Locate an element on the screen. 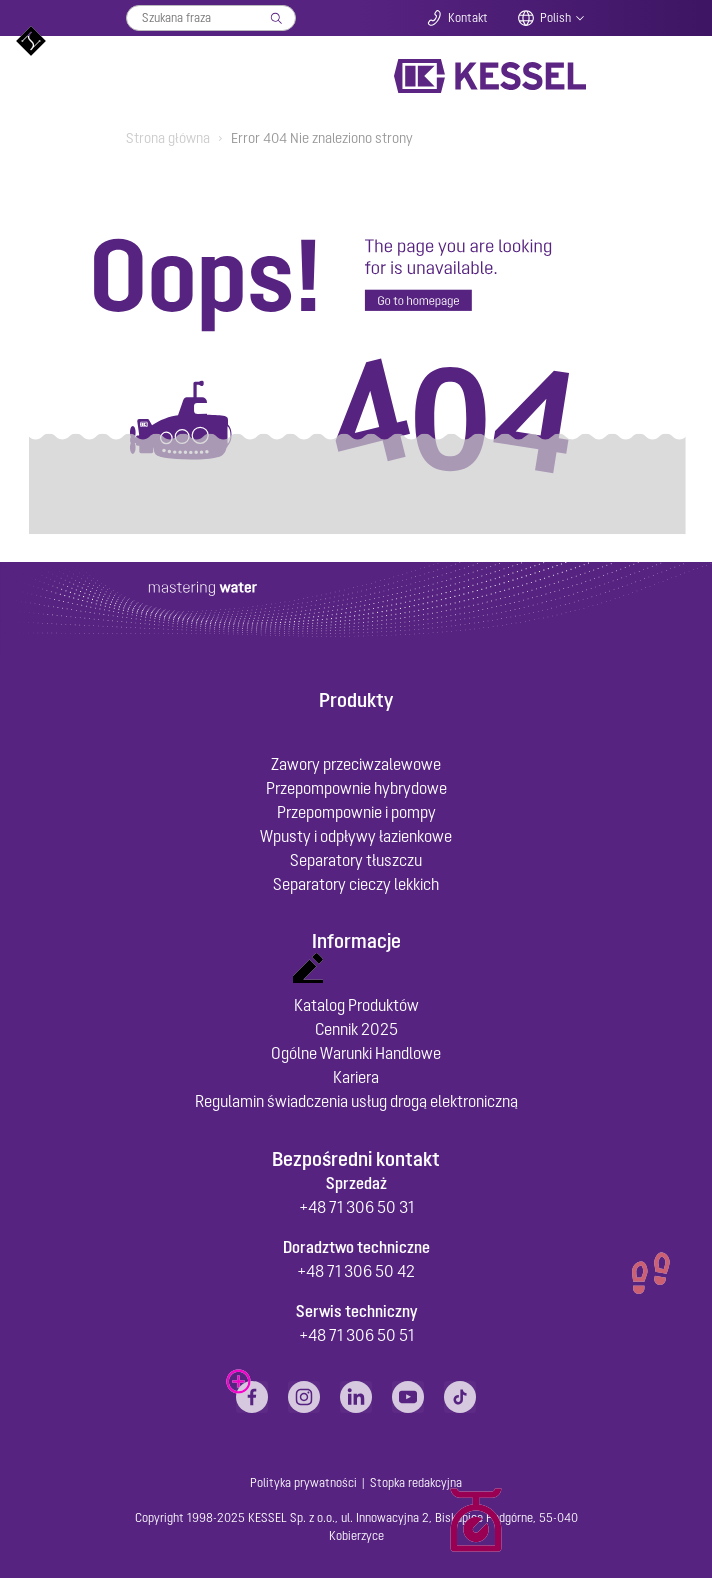 The height and width of the screenshot is (1578, 712). add a new item is located at coordinates (238, 1381).